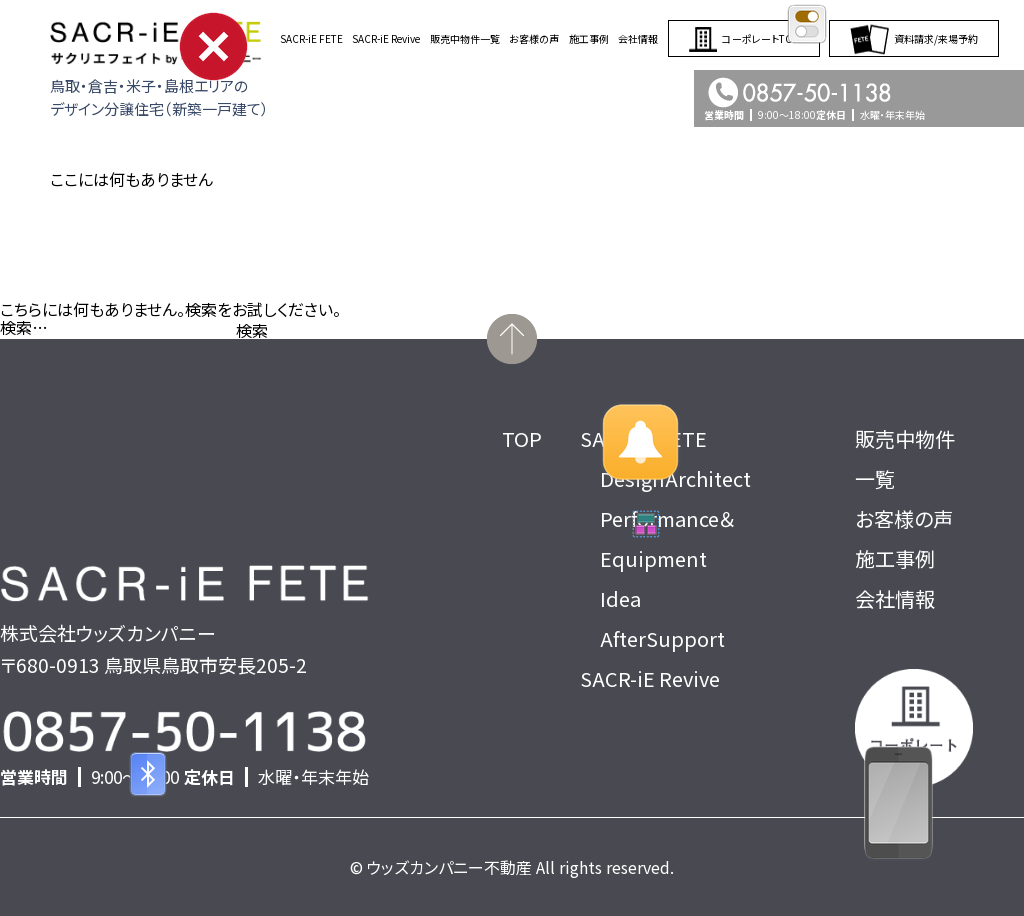 The height and width of the screenshot is (916, 1024). What do you see at coordinates (213, 46) in the screenshot?
I see `close the current window` at bounding box center [213, 46].